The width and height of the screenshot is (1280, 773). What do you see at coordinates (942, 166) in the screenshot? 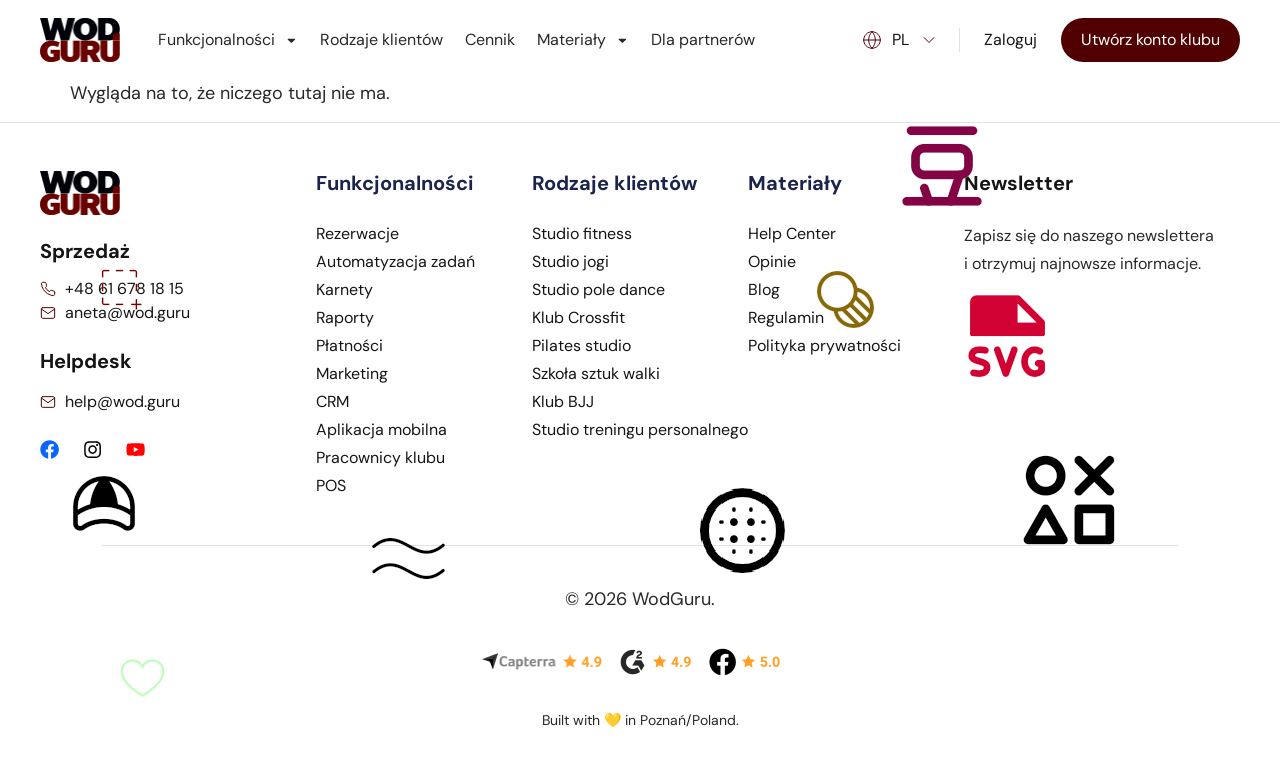
I see `open Douban app` at bounding box center [942, 166].